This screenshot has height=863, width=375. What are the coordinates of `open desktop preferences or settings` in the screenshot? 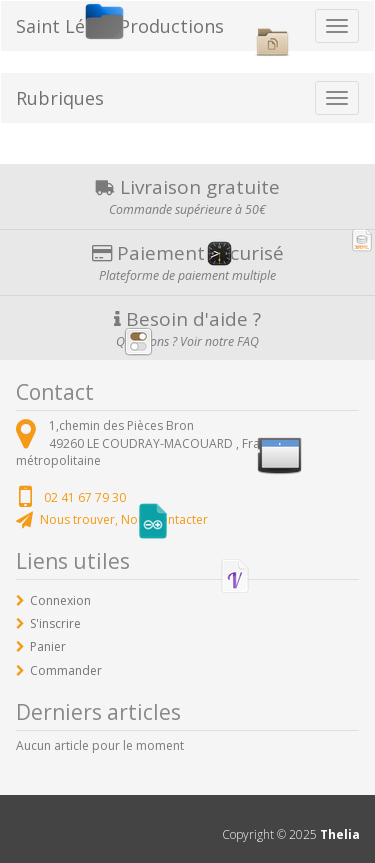 It's located at (138, 341).